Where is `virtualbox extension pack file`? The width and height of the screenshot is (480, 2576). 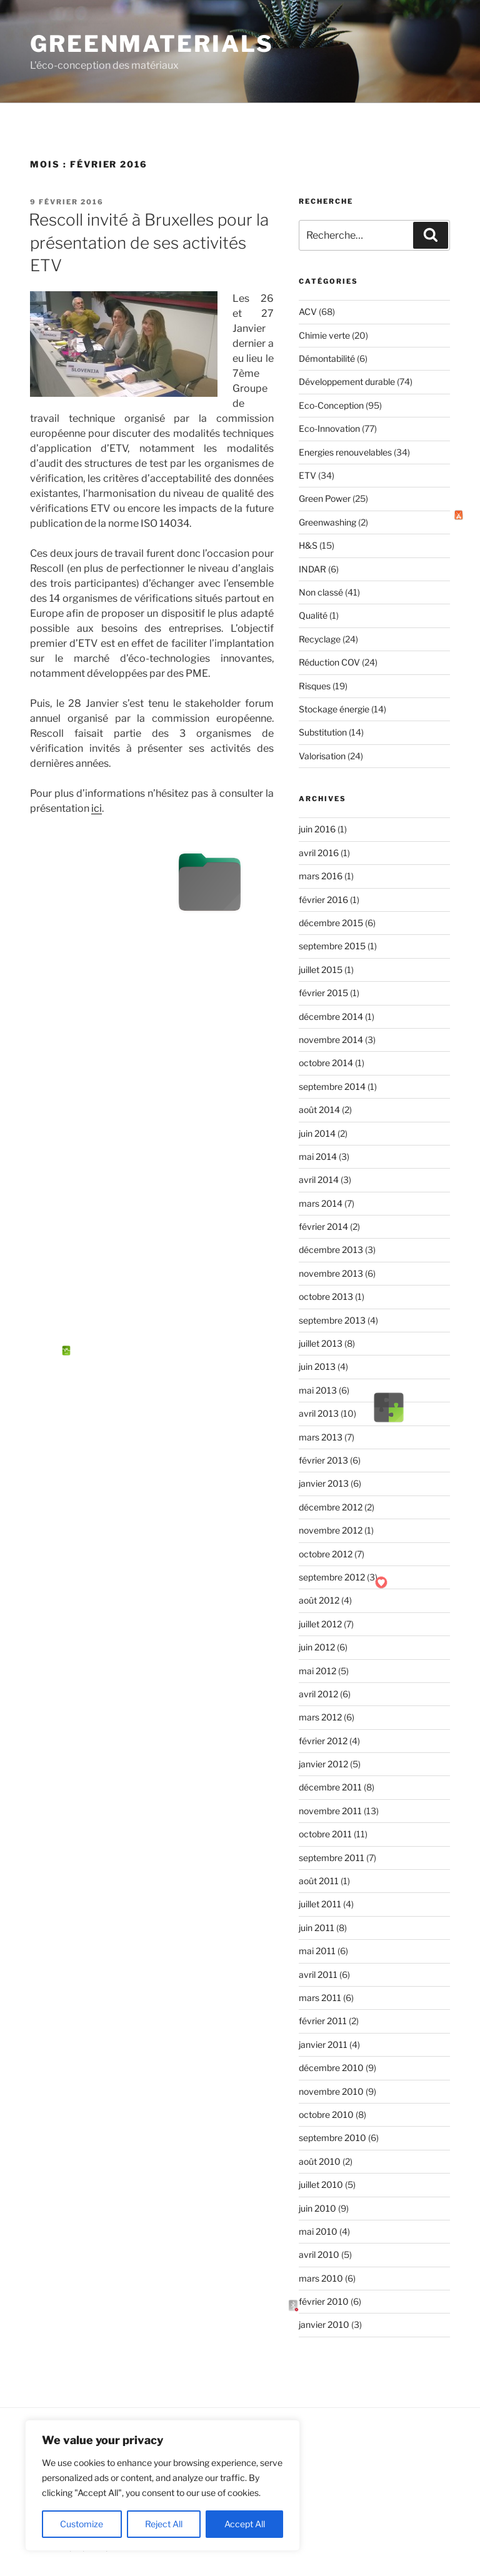
virtualbox extension pack file is located at coordinates (66, 1350).